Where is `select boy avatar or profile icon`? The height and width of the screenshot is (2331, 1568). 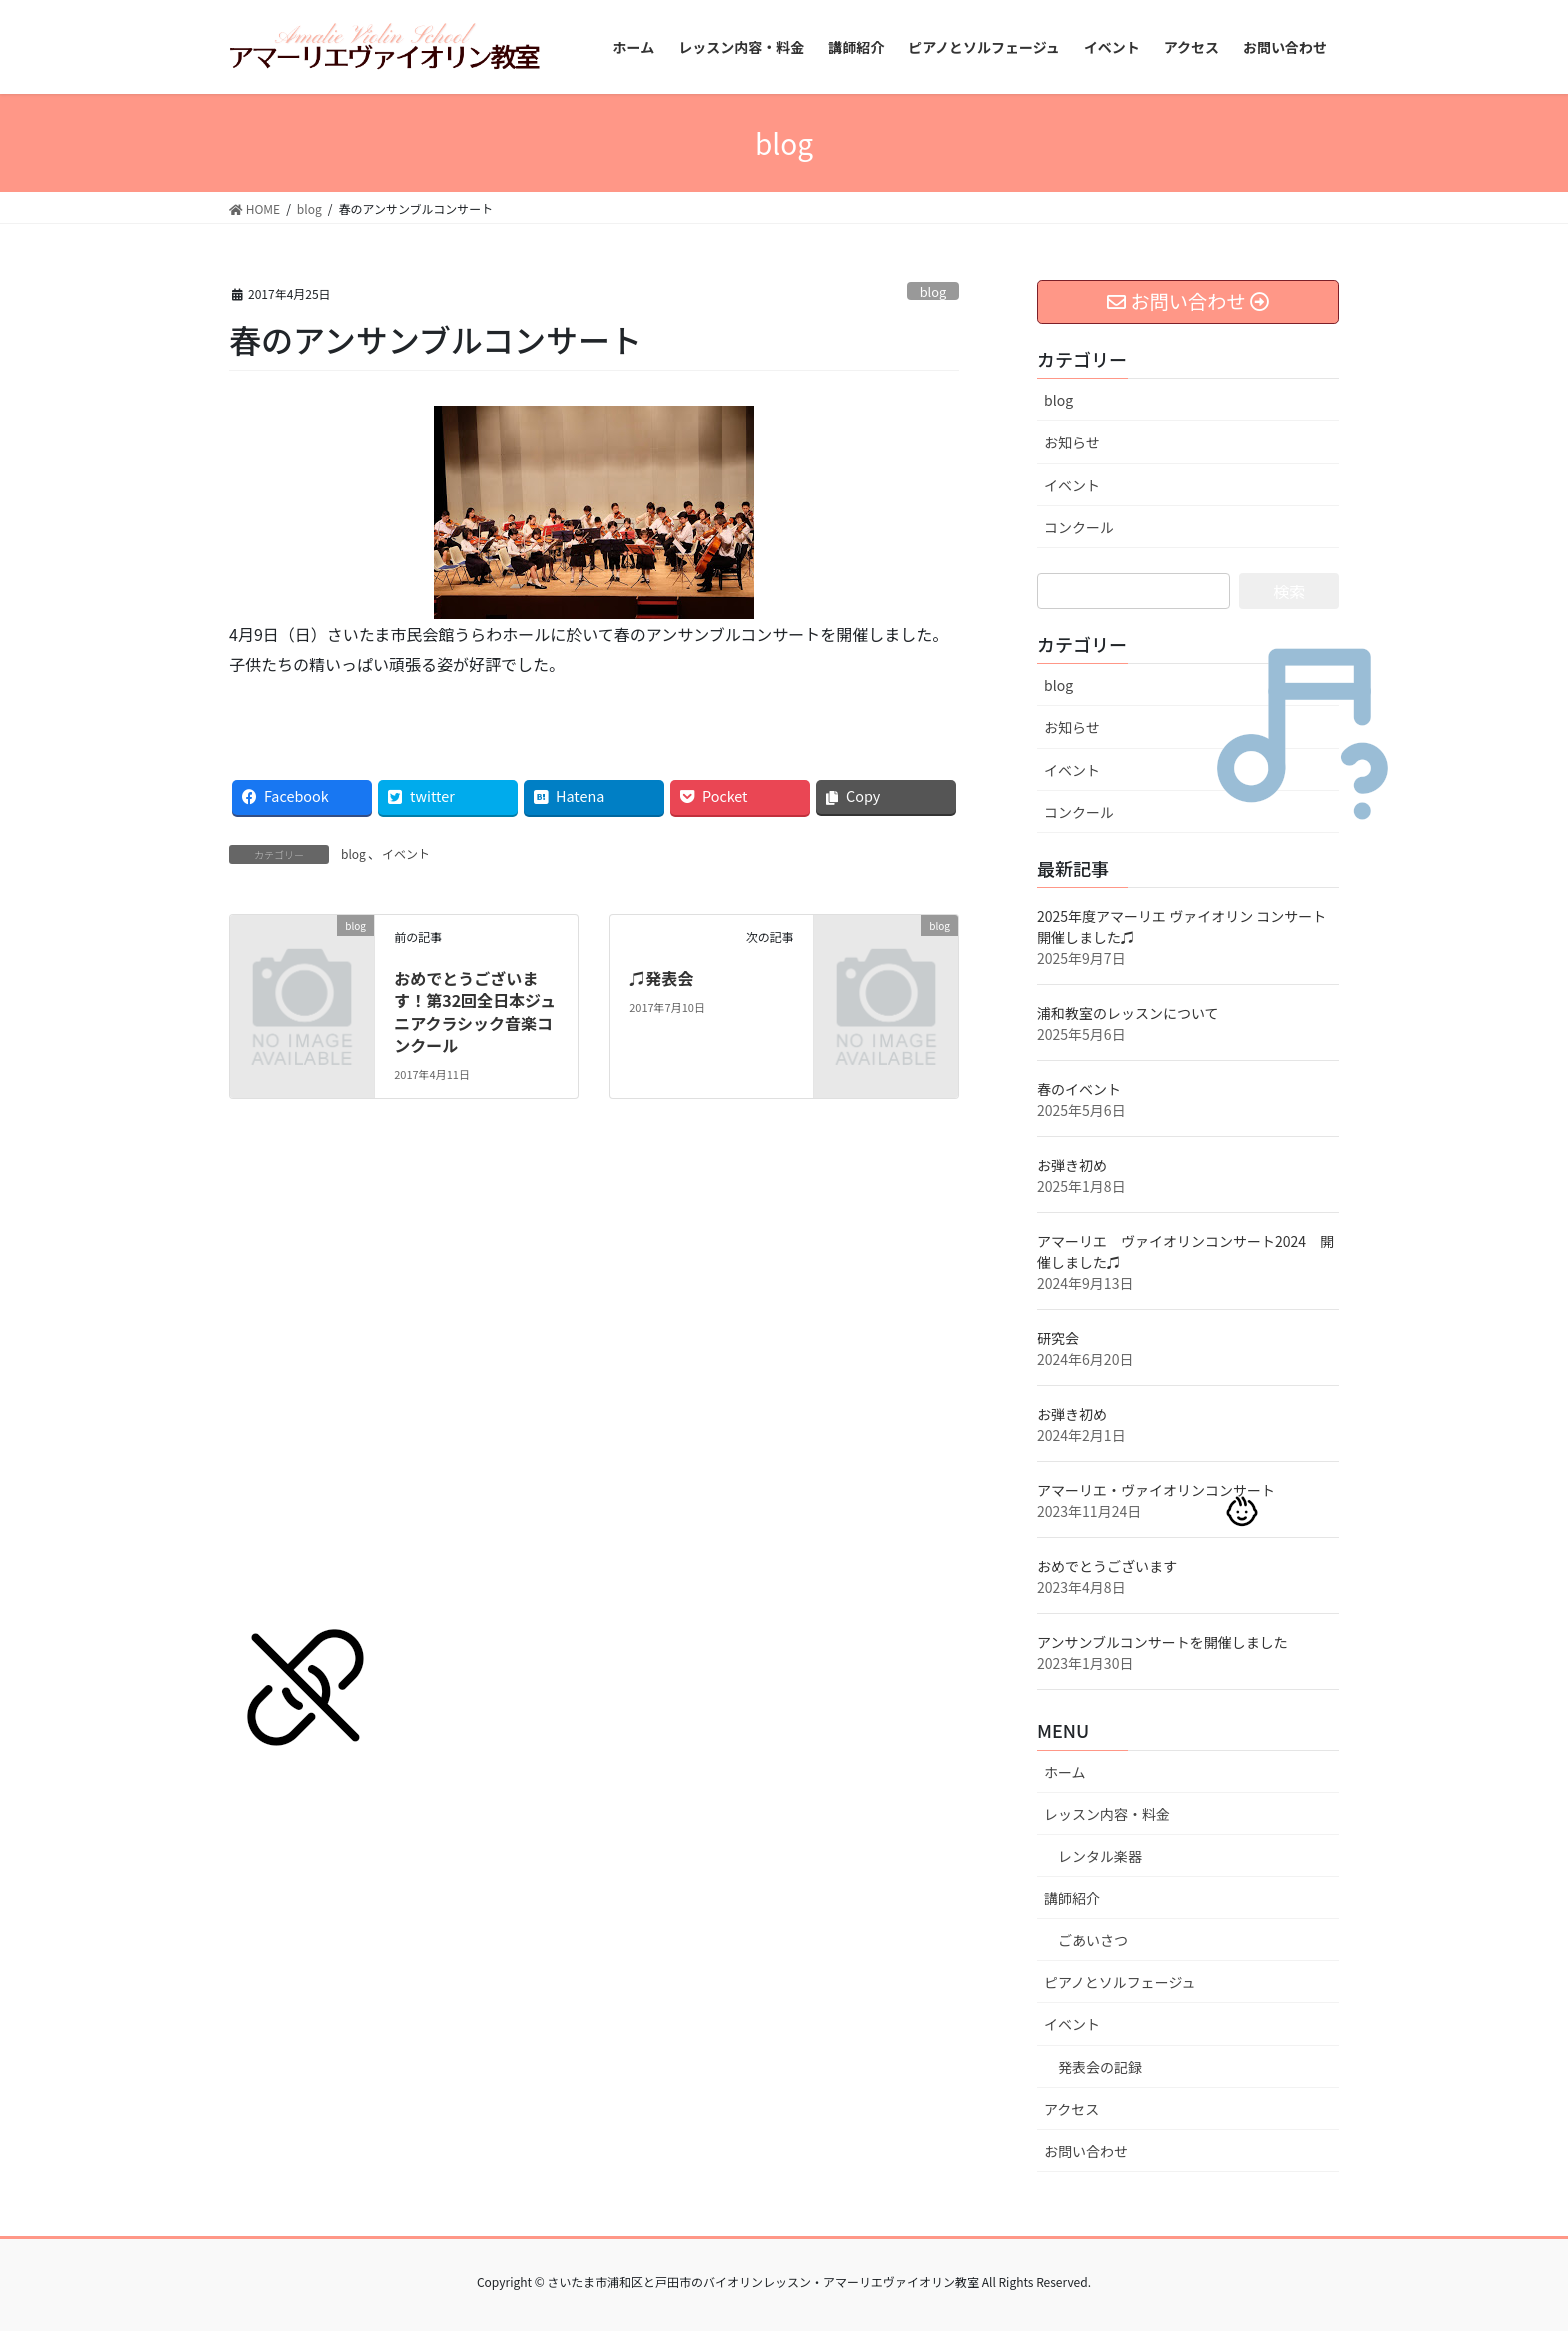 select boy avatar or profile icon is located at coordinates (1242, 1512).